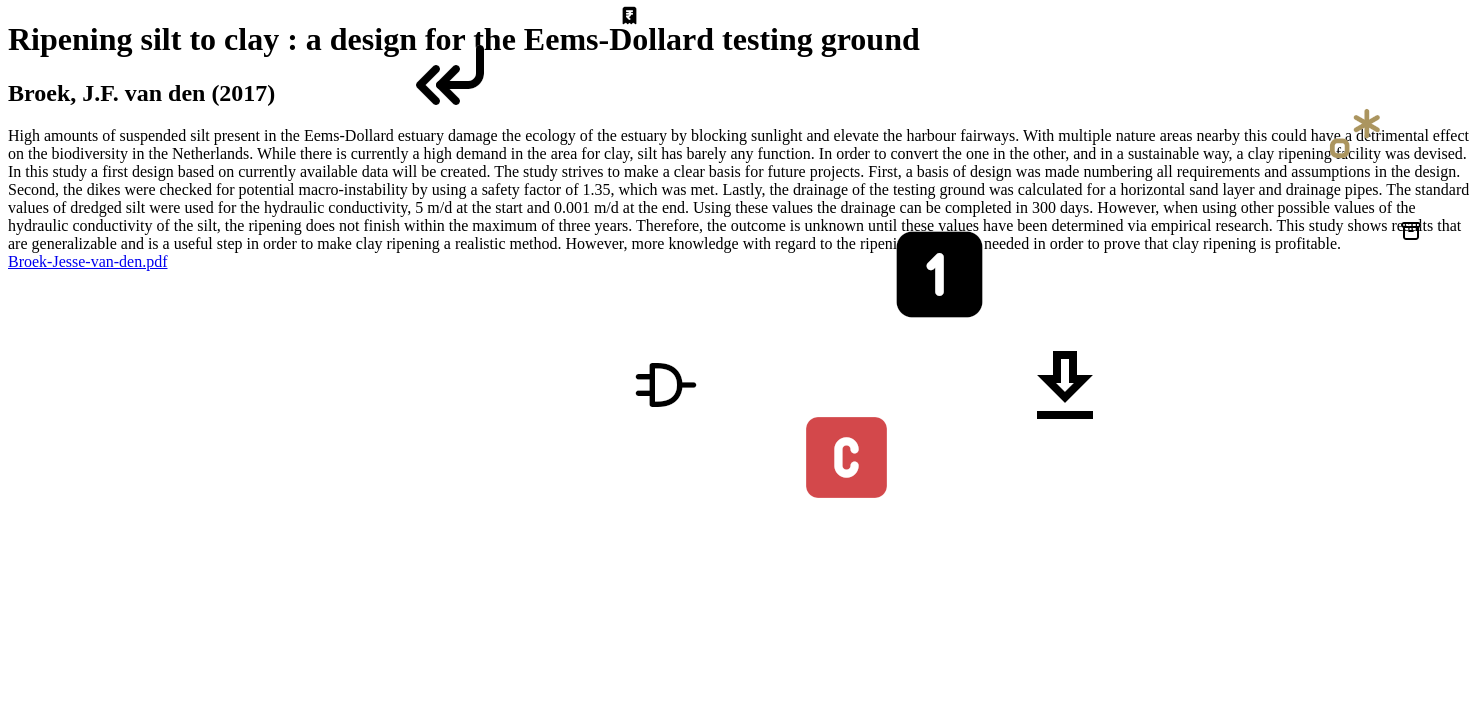 Image resolution: width=1480 pixels, height=720 pixels. I want to click on indicates a "C" grade or rating, so click(846, 457).